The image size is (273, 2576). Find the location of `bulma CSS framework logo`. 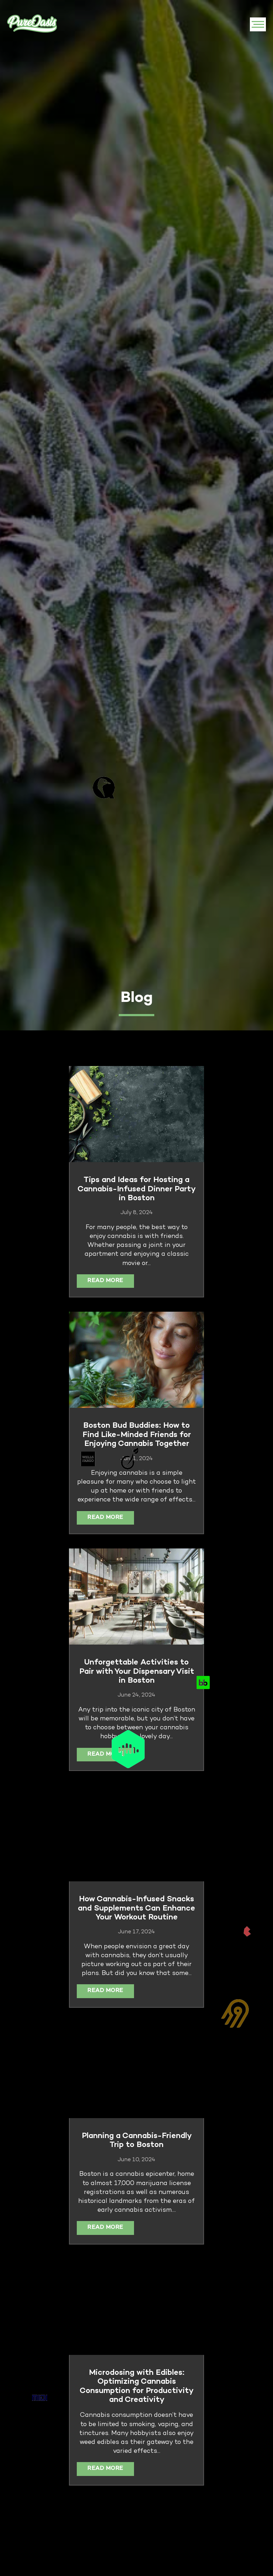

bulma CSS framework logo is located at coordinates (247, 1931).